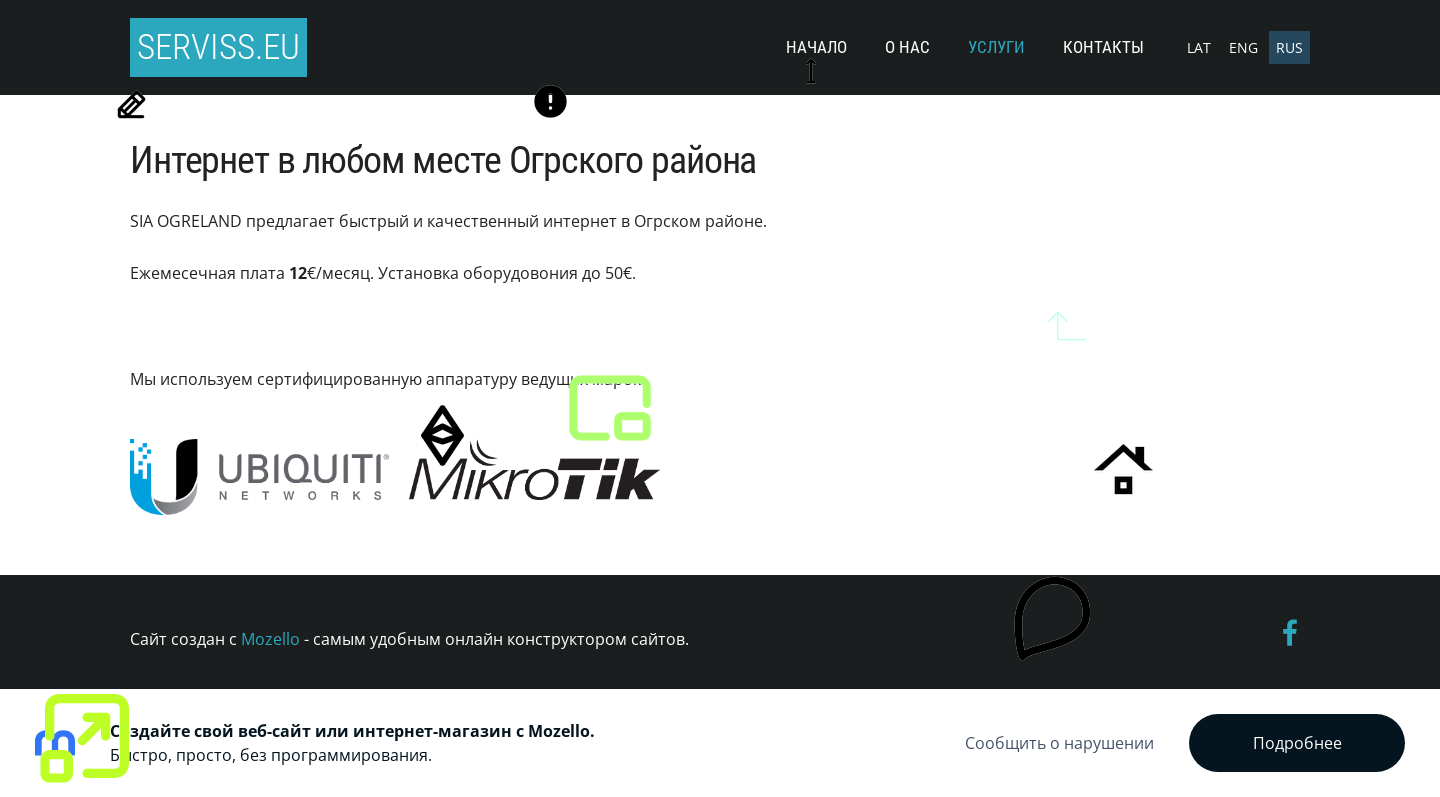  Describe the element at coordinates (1052, 618) in the screenshot. I see `open the Storytel audiobook app` at that location.